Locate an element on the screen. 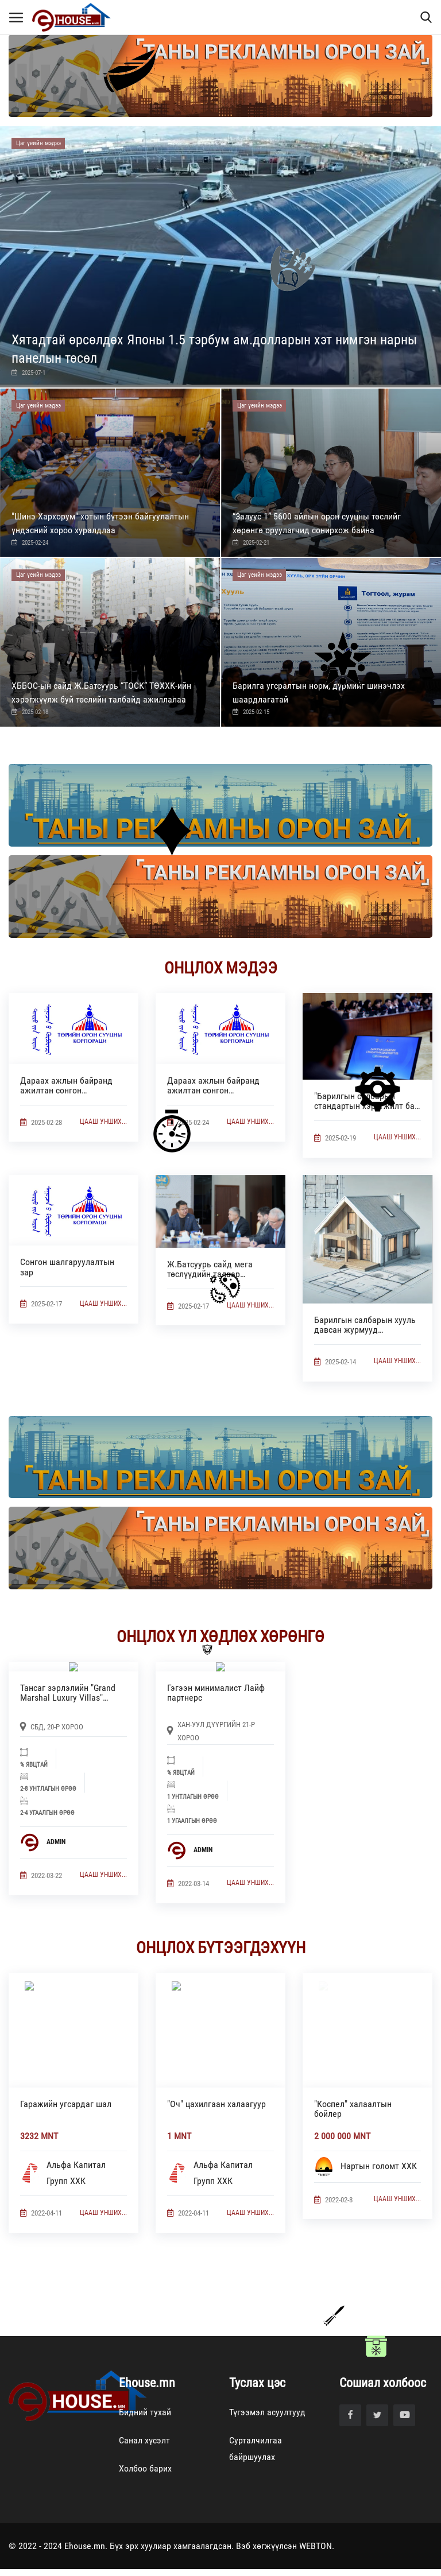 This screenshot has height=2576, width=441. start or view a timer is located at coordinates (172, 1131).